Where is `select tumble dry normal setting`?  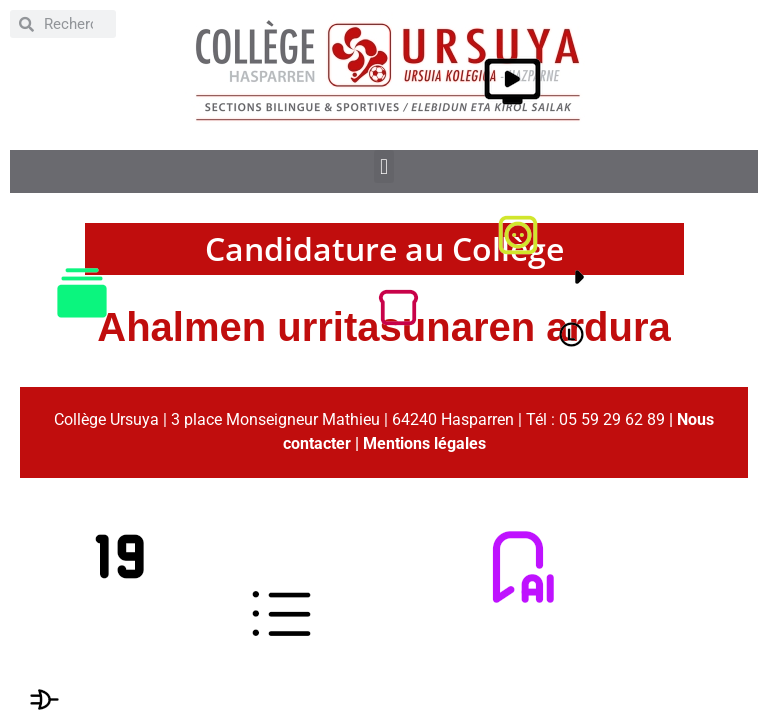 select tumble dry normal setting is located at coordinates (518, 235).